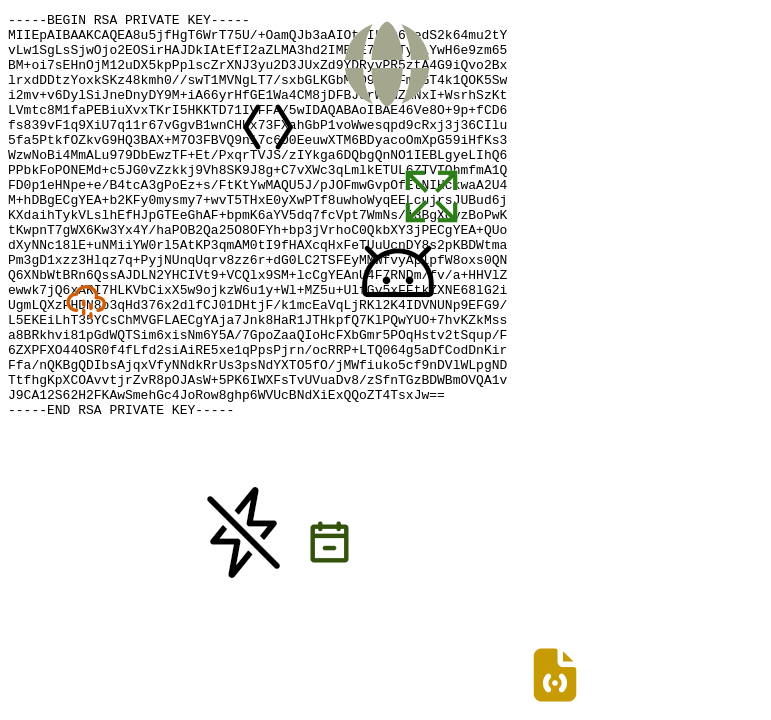 This screenshot has height=720, width=771. What do you see at coordinates (85, 299) in the screenshot?
I see `indicates rainy weather conditions` at bounding box center [85, 299].